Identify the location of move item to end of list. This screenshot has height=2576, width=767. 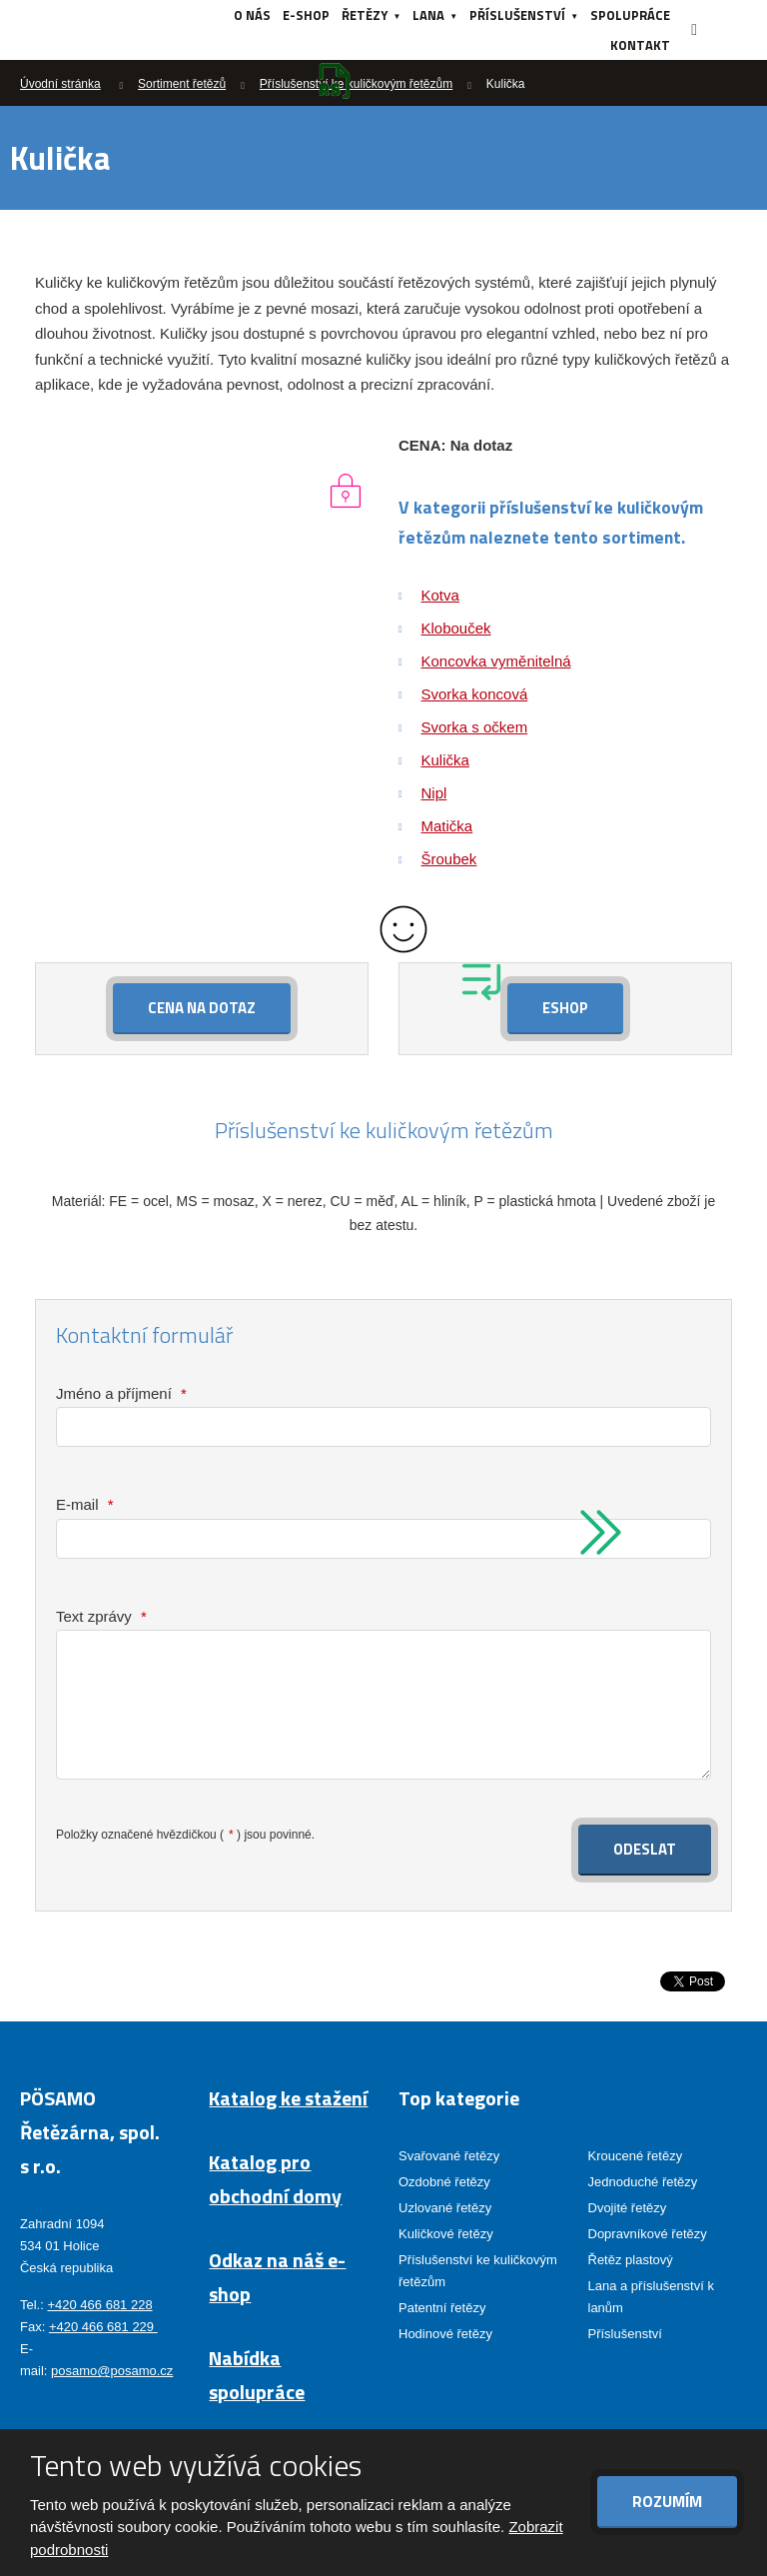
(481, 979).